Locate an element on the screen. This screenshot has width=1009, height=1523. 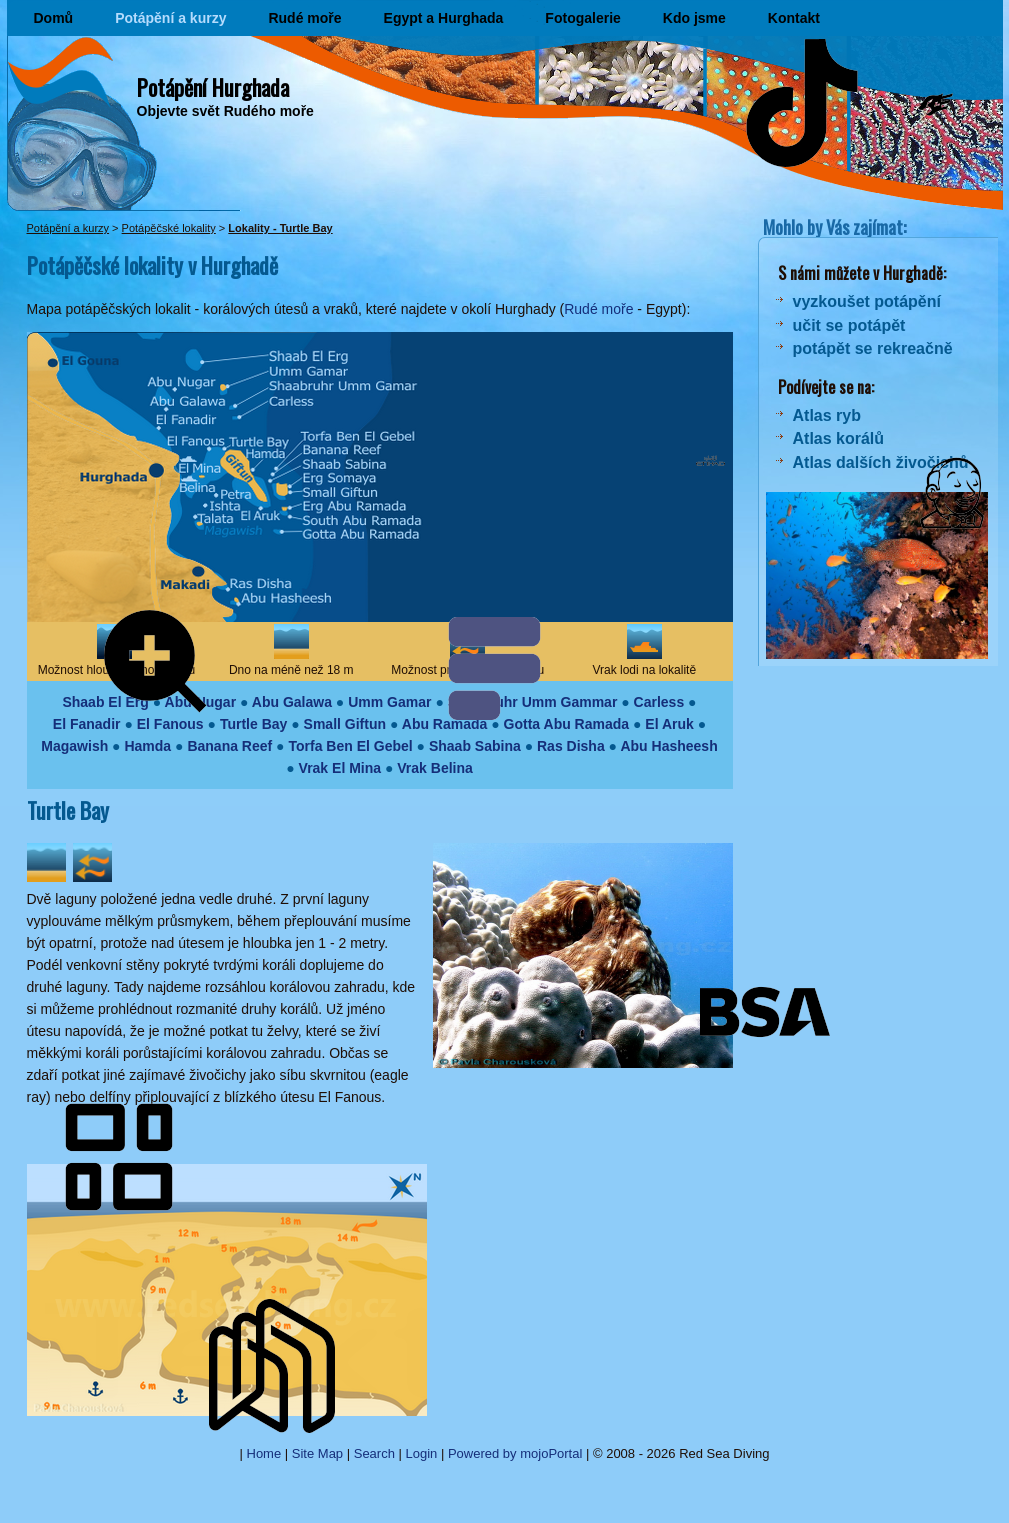
open the TikTok app is located at coordinates (802, 103).